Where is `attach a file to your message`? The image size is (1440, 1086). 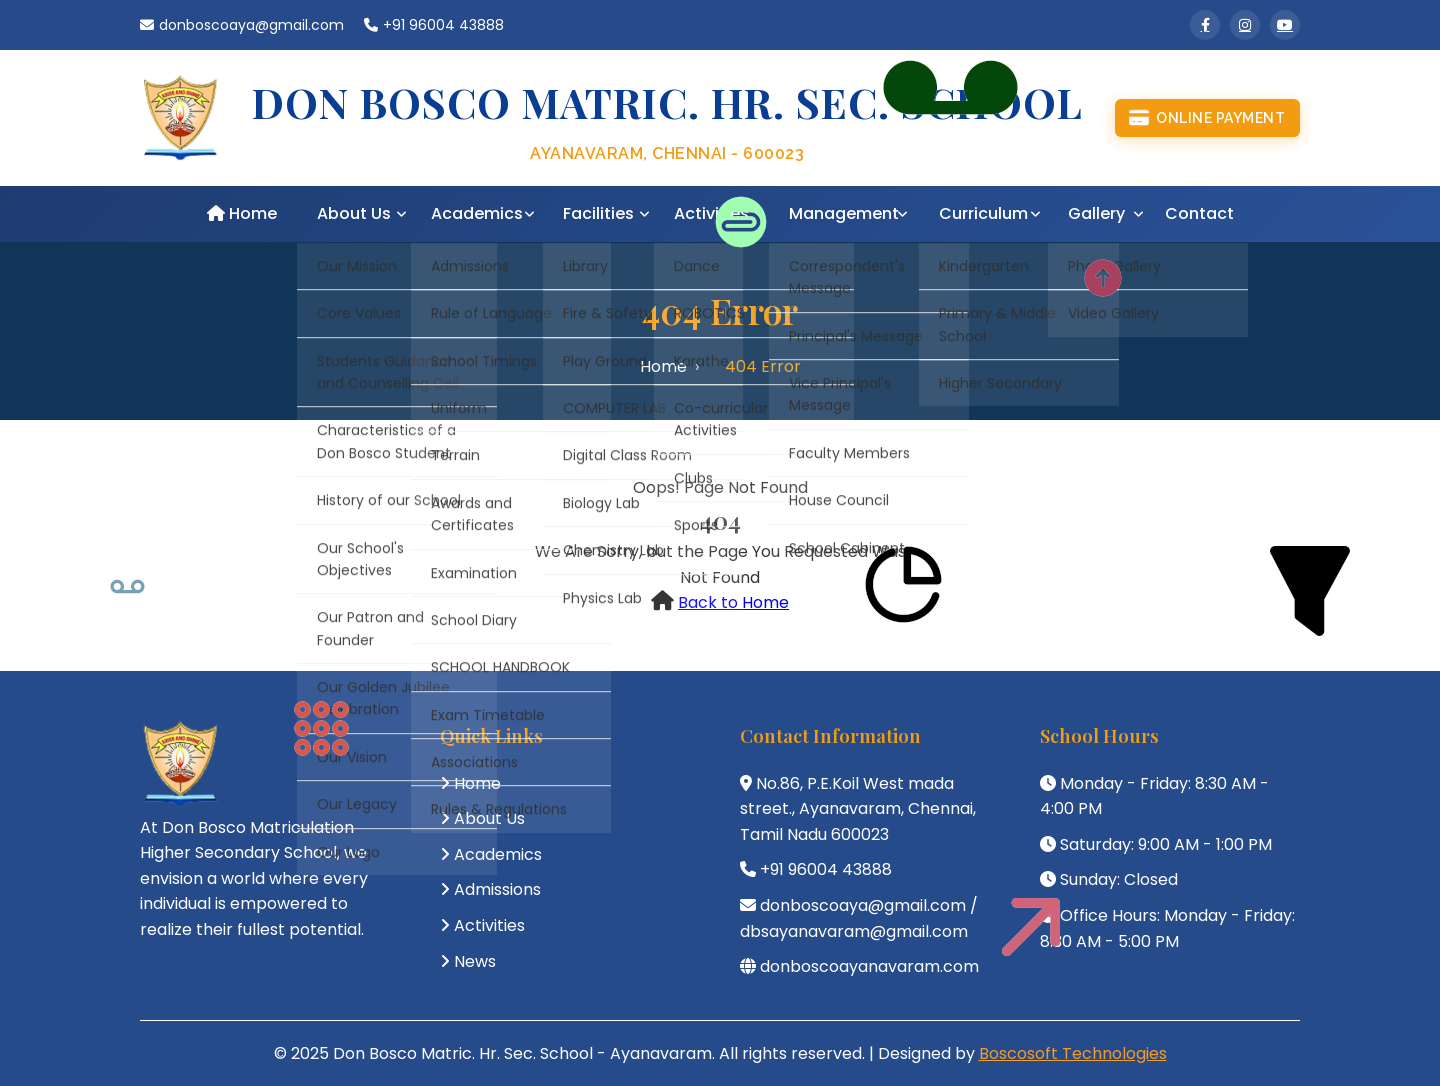 attach a file to your message is located at coordinates (741, 222).